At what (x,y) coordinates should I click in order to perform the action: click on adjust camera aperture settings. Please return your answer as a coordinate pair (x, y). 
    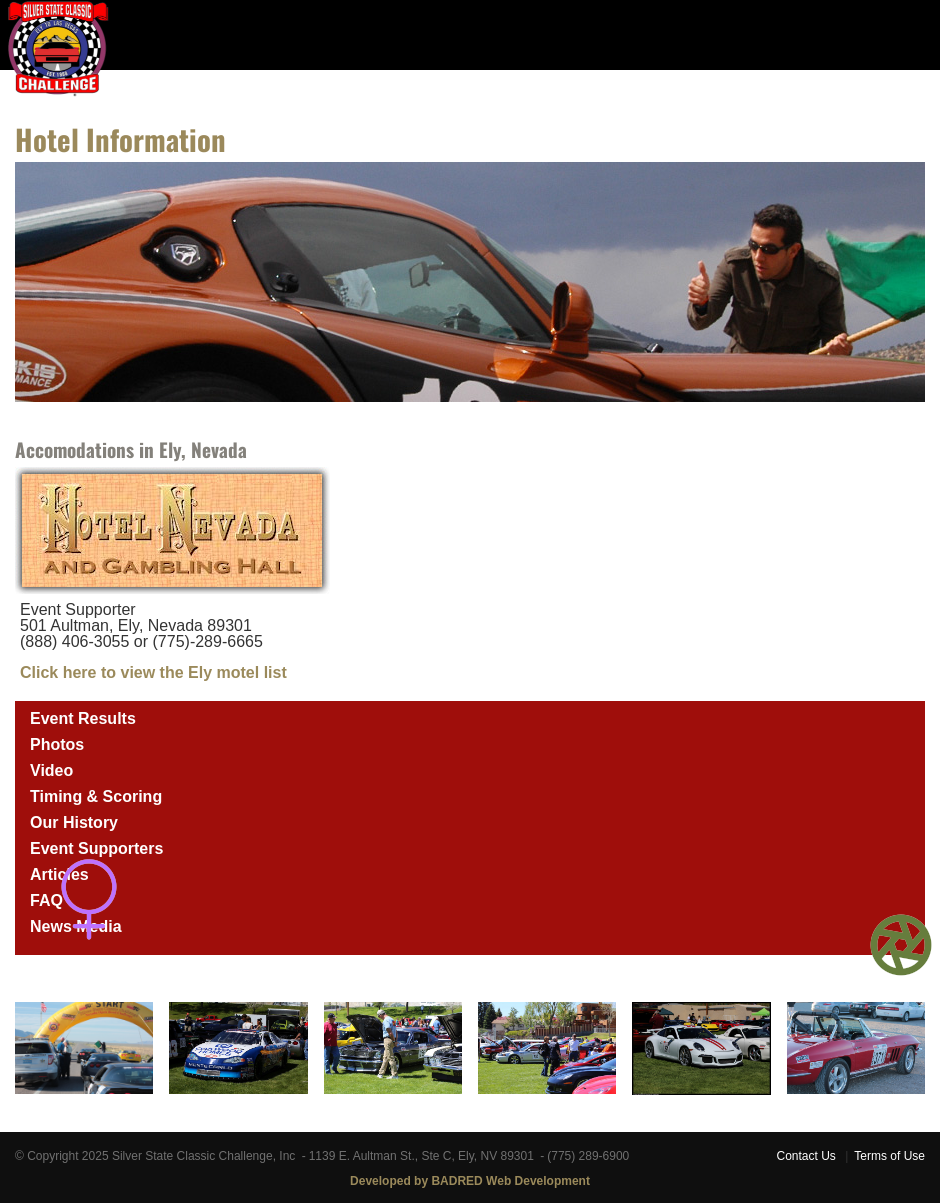
    Looking at the image, I should click on (901, 945).